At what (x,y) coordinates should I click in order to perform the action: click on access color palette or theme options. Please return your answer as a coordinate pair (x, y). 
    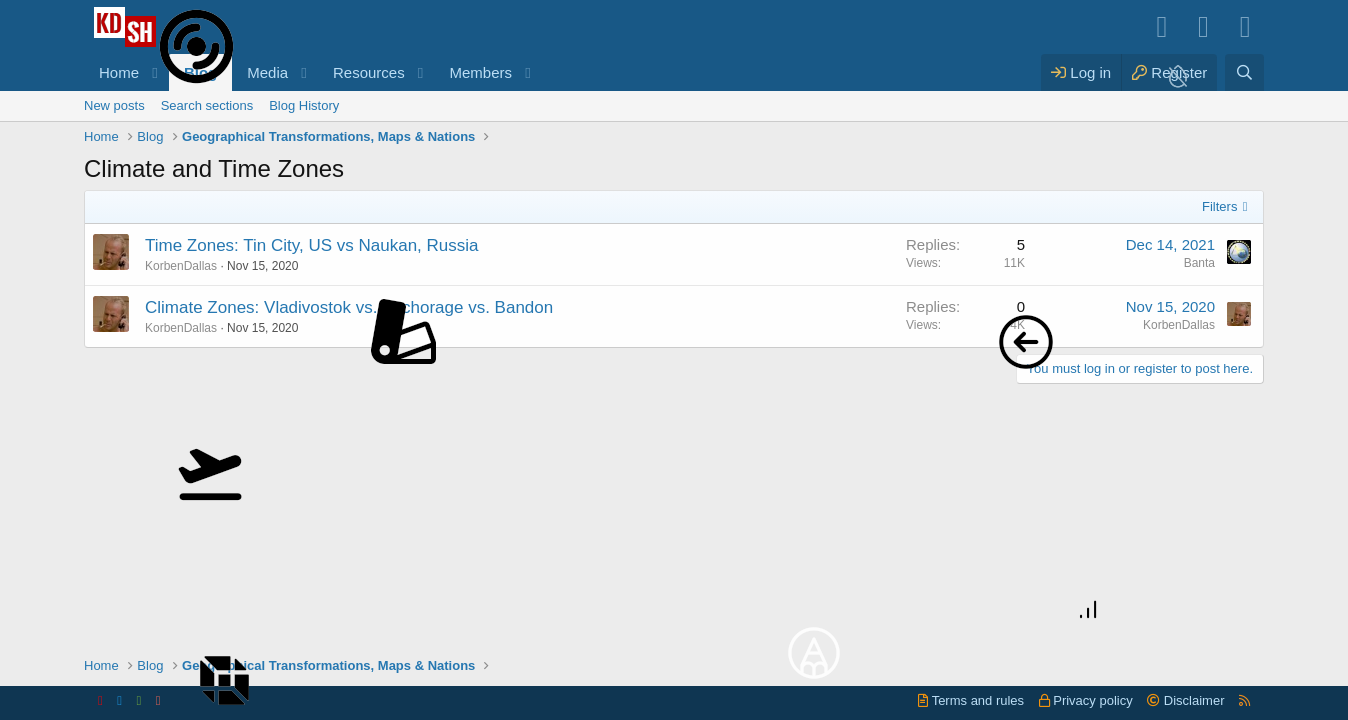
    Looking at the image, I should click on (401, 334).